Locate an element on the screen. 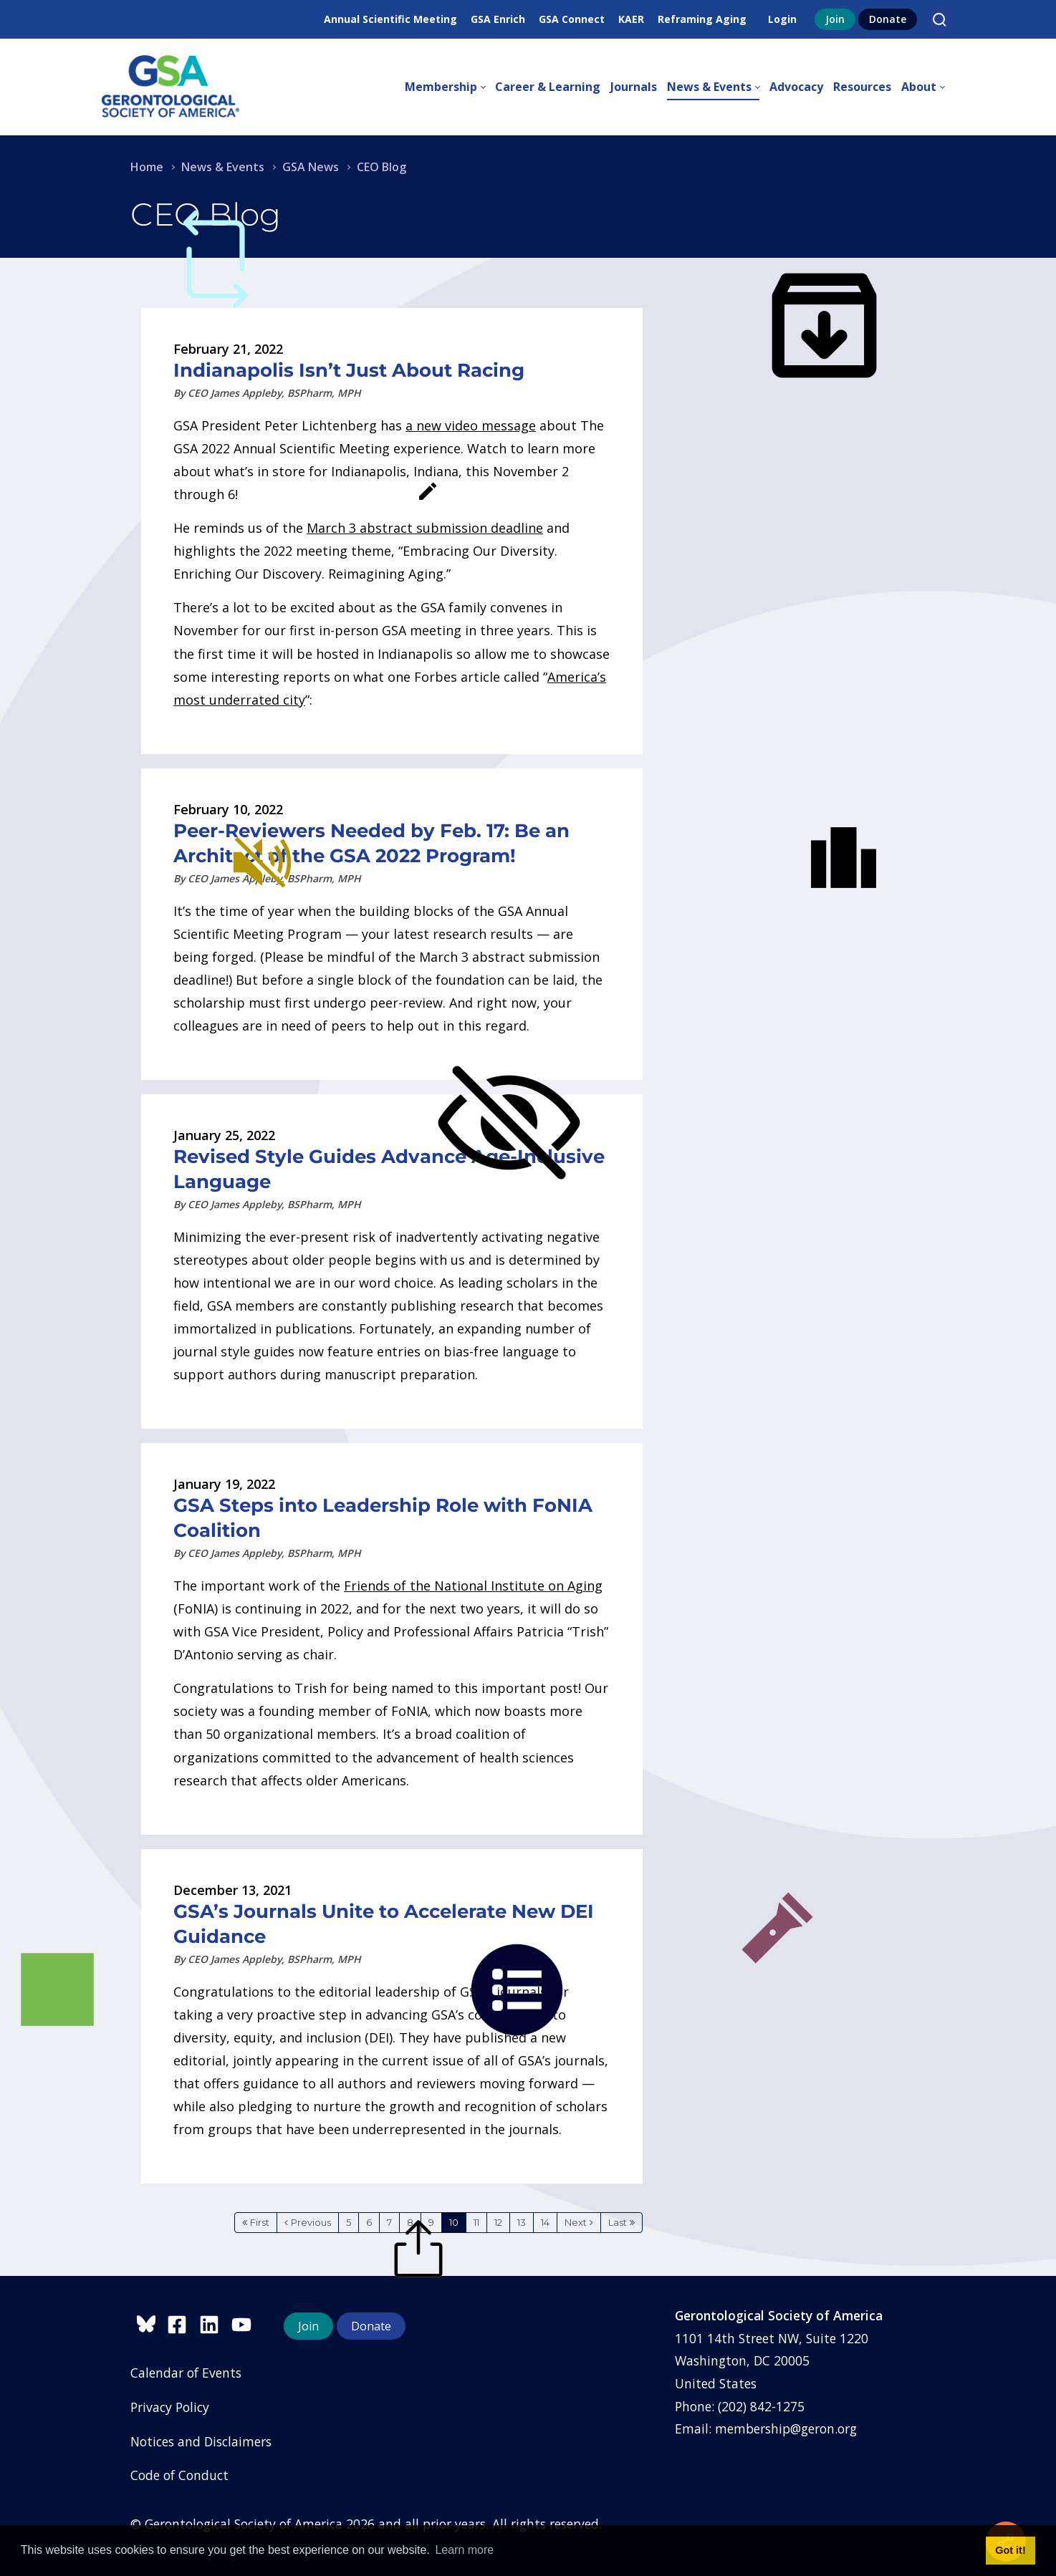  hide password or sensitive content is located at coordinates (509, 1122).